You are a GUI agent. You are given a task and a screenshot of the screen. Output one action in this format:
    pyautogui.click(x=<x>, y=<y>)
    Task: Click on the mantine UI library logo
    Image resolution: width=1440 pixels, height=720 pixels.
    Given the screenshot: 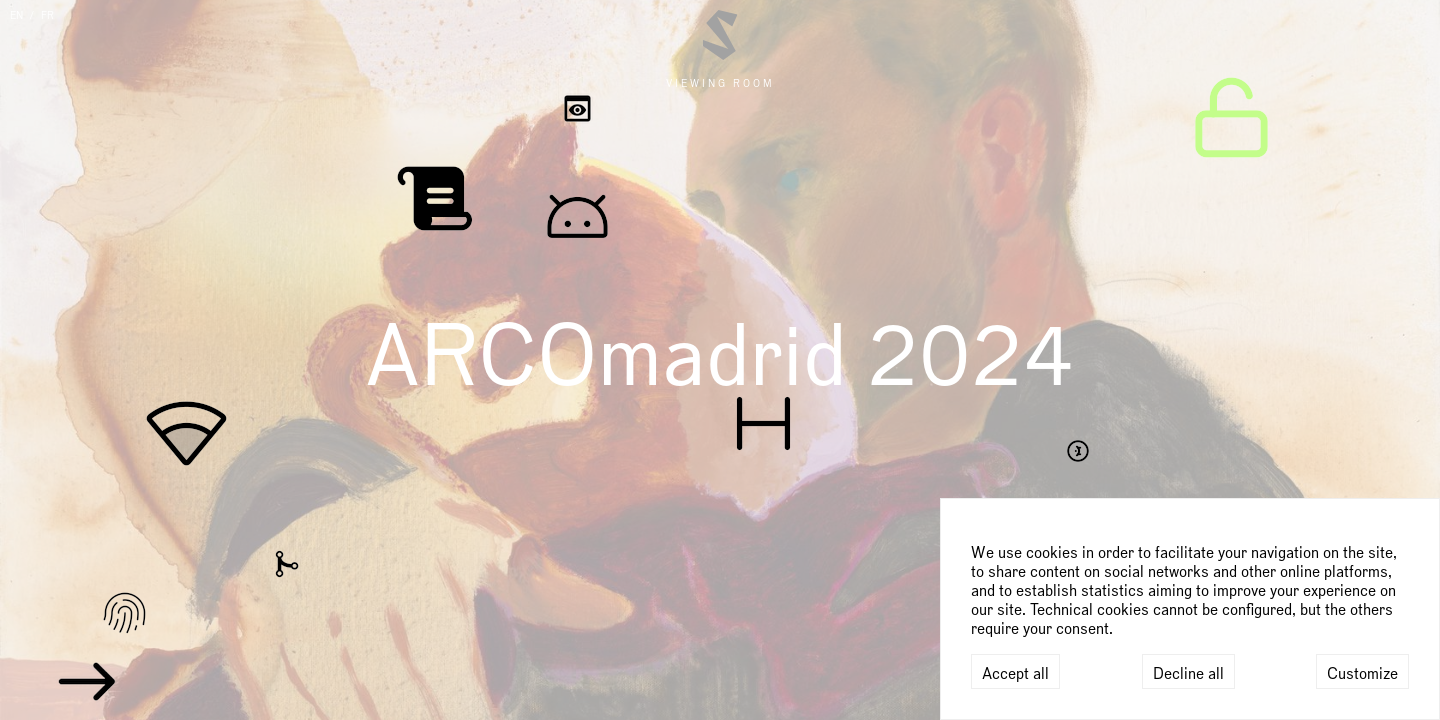 What is the action you would take?
    pyautogui.click(x=1078, y=451)
    